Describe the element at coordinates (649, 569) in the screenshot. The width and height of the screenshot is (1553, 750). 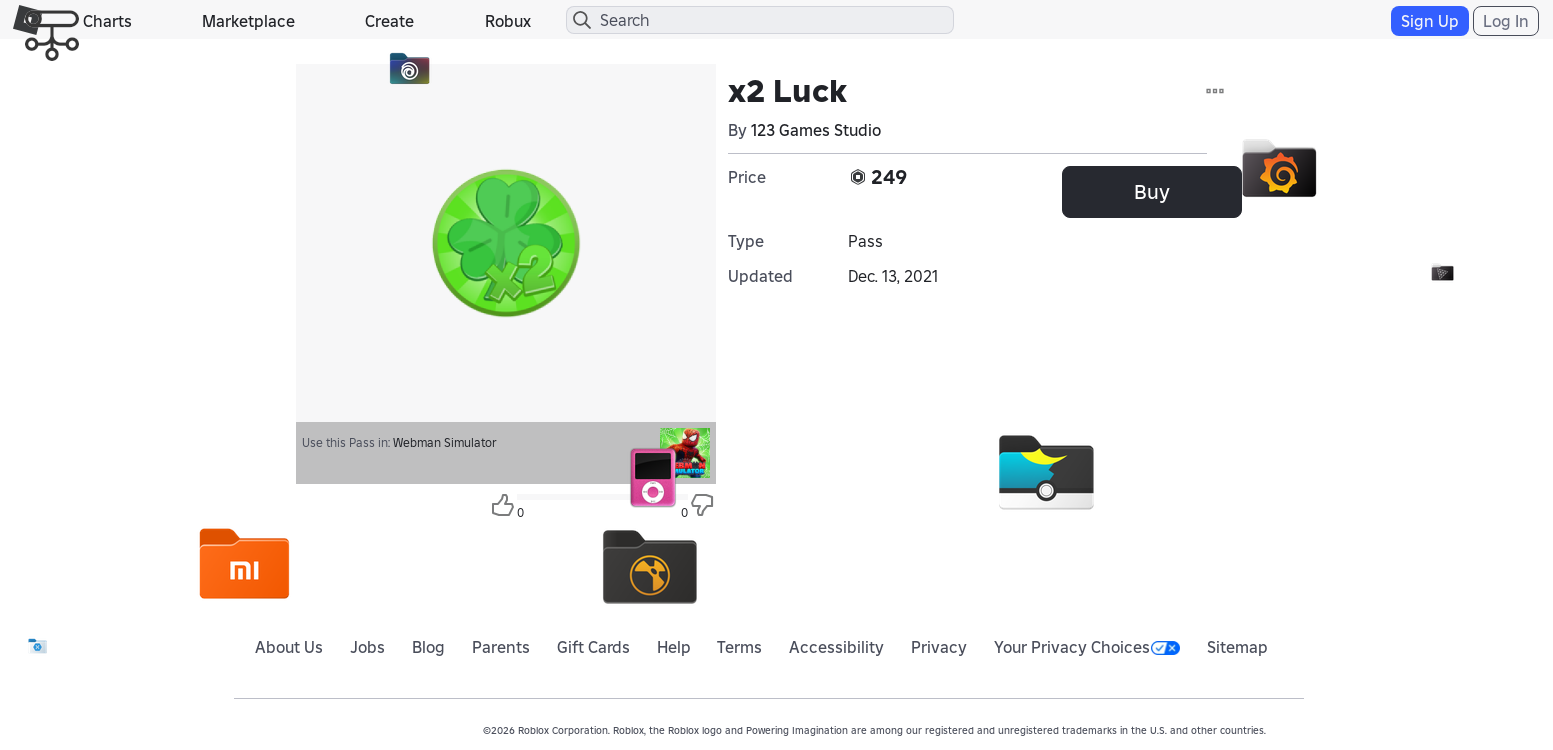
I see `folder containing nuke compositing software project files` at that location.